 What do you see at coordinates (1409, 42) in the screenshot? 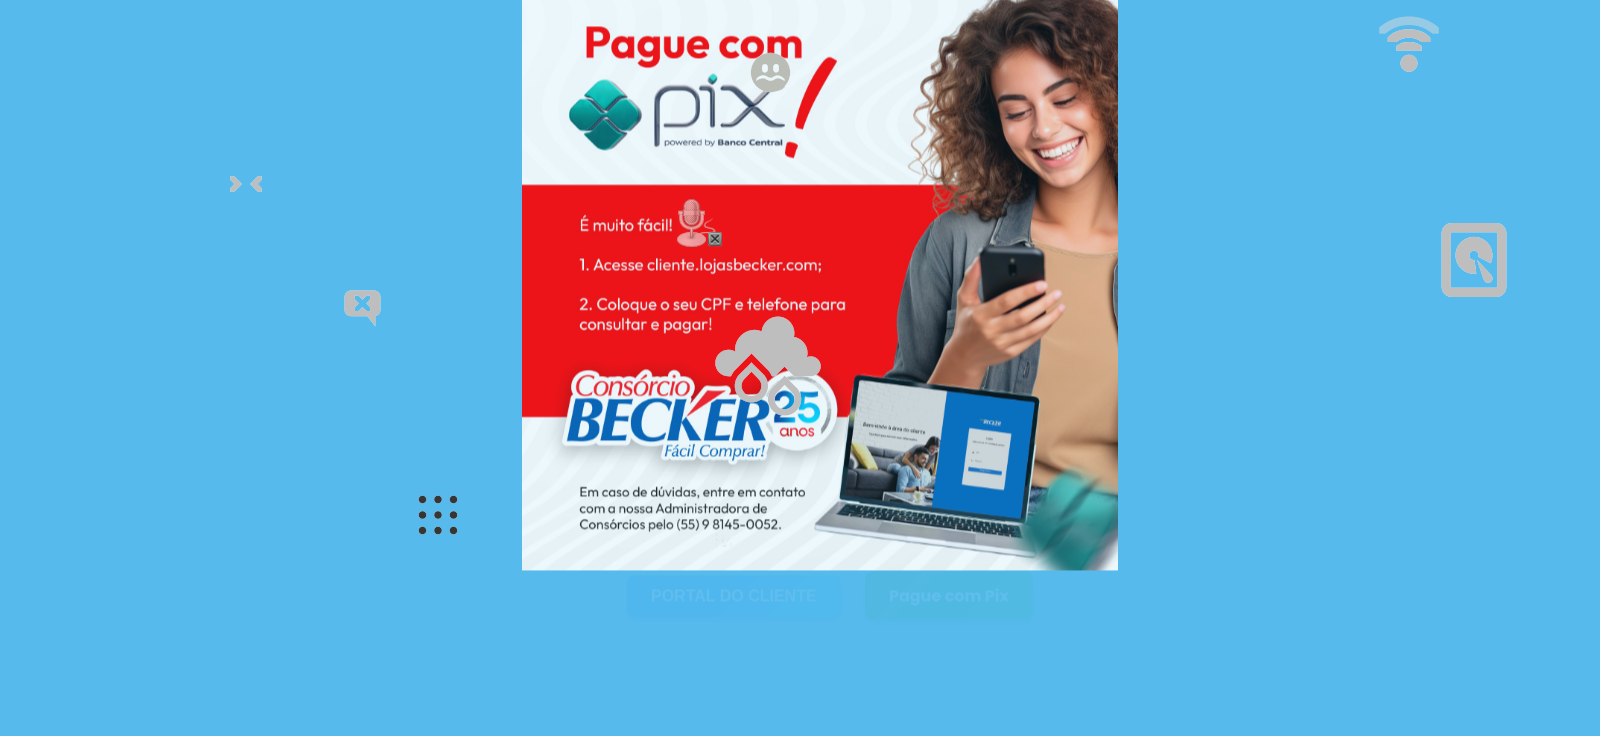
I see `indicates a strong wireless network connection` at bounding box center [1409, 42].